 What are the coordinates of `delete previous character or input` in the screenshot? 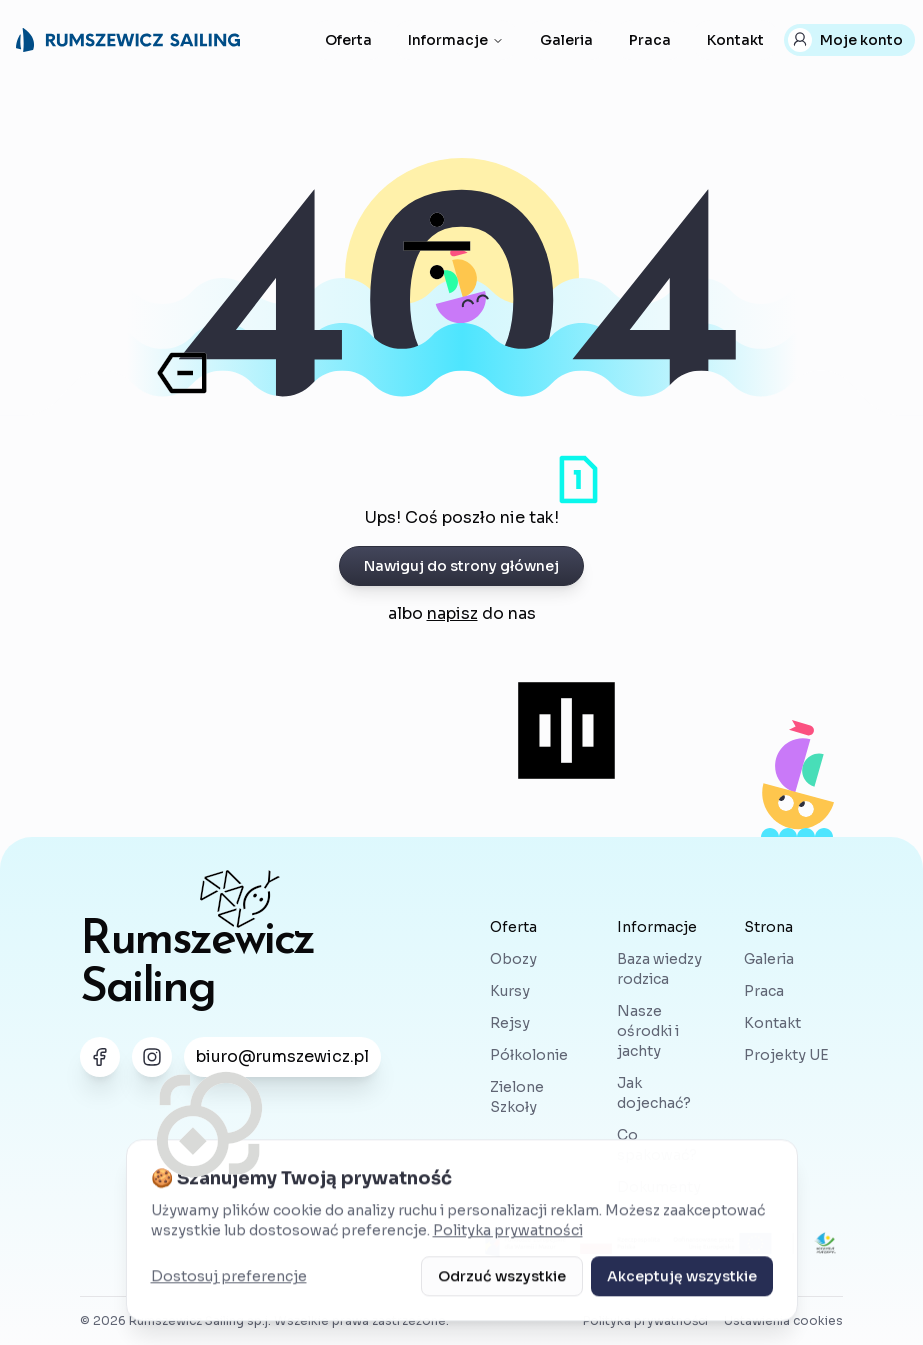 It's located at (184, 373).